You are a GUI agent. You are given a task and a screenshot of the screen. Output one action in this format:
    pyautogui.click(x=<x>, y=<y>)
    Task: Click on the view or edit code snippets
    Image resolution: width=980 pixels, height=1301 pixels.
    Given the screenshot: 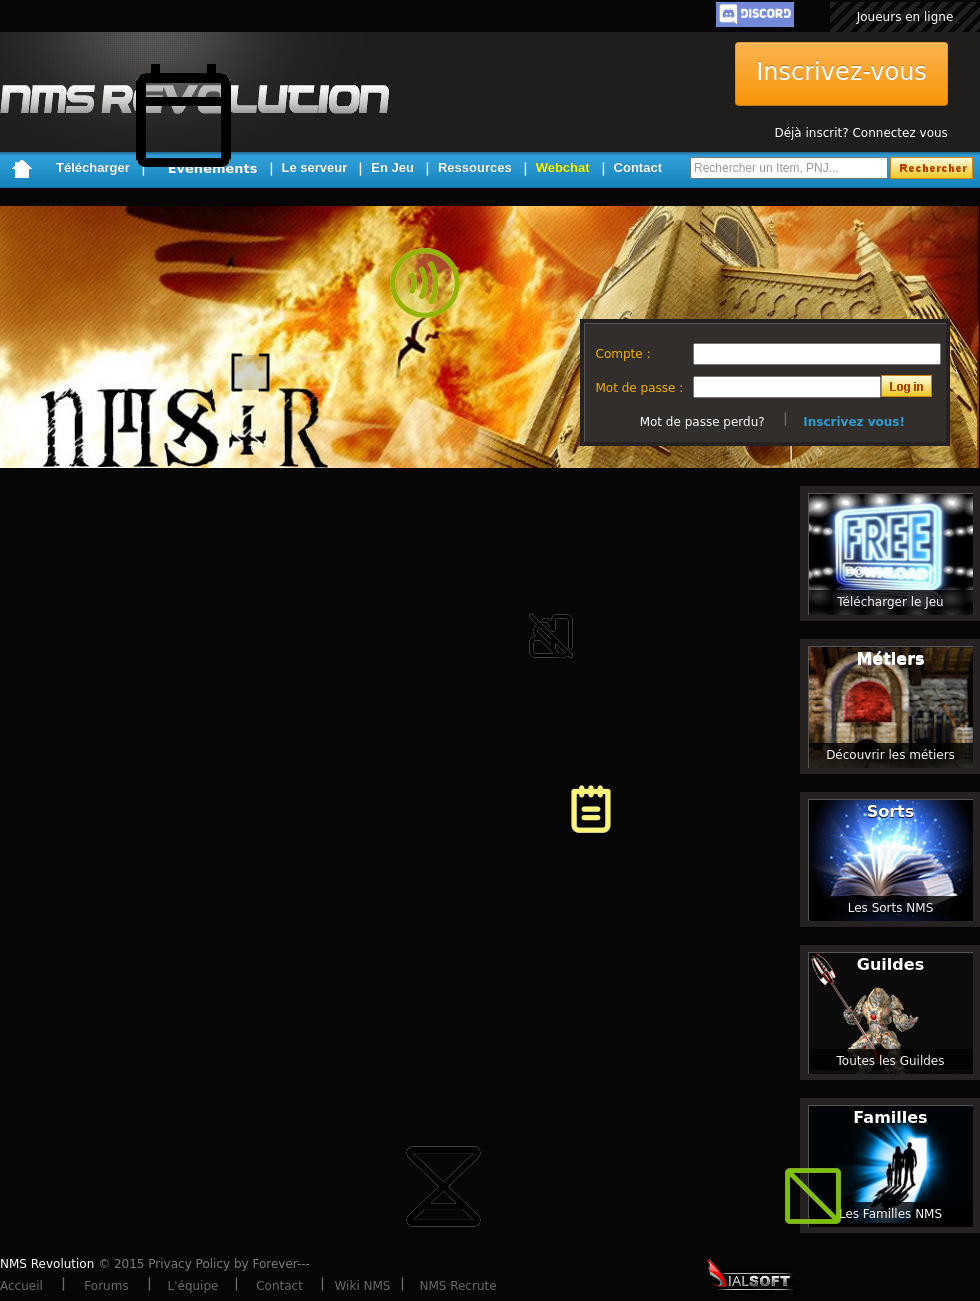 What is the action you would take?
    pyautogui.click(x=250, y=372)
    